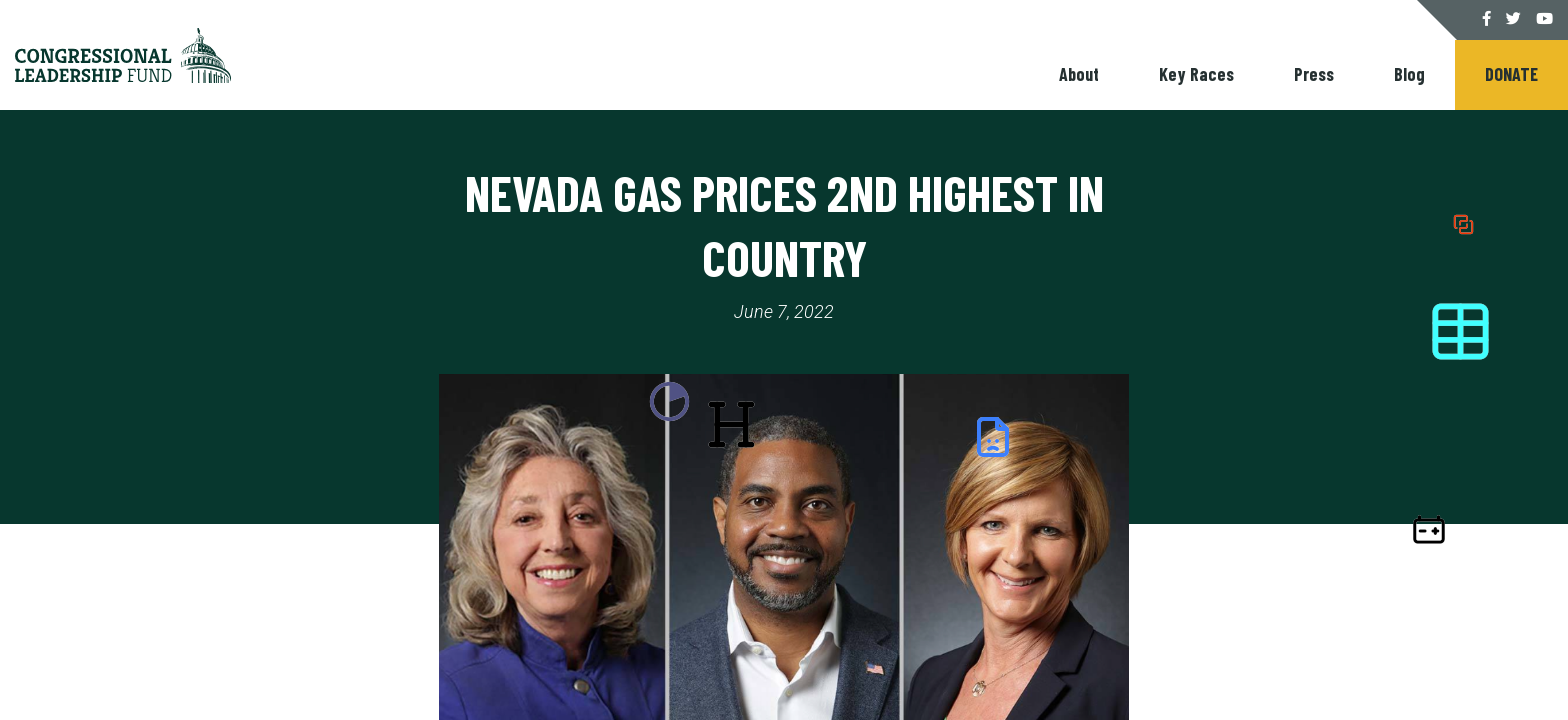  Describe the element at coordinates (1463, 224) in the screenshot. I see `exclude overlapping areas in a selection` at that location.